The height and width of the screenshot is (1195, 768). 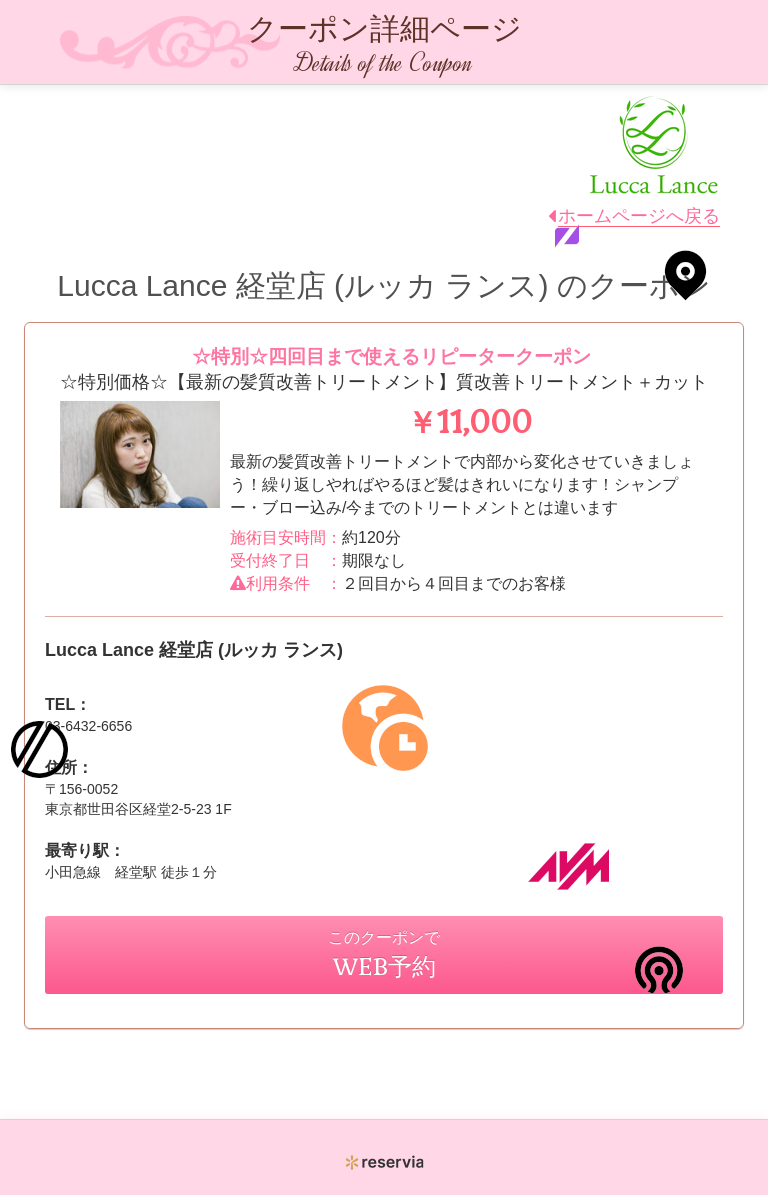 What do you see at coordinates (568, 866) in the screenshot?
I see `AVM company logo` at bounding box center [568, 866].